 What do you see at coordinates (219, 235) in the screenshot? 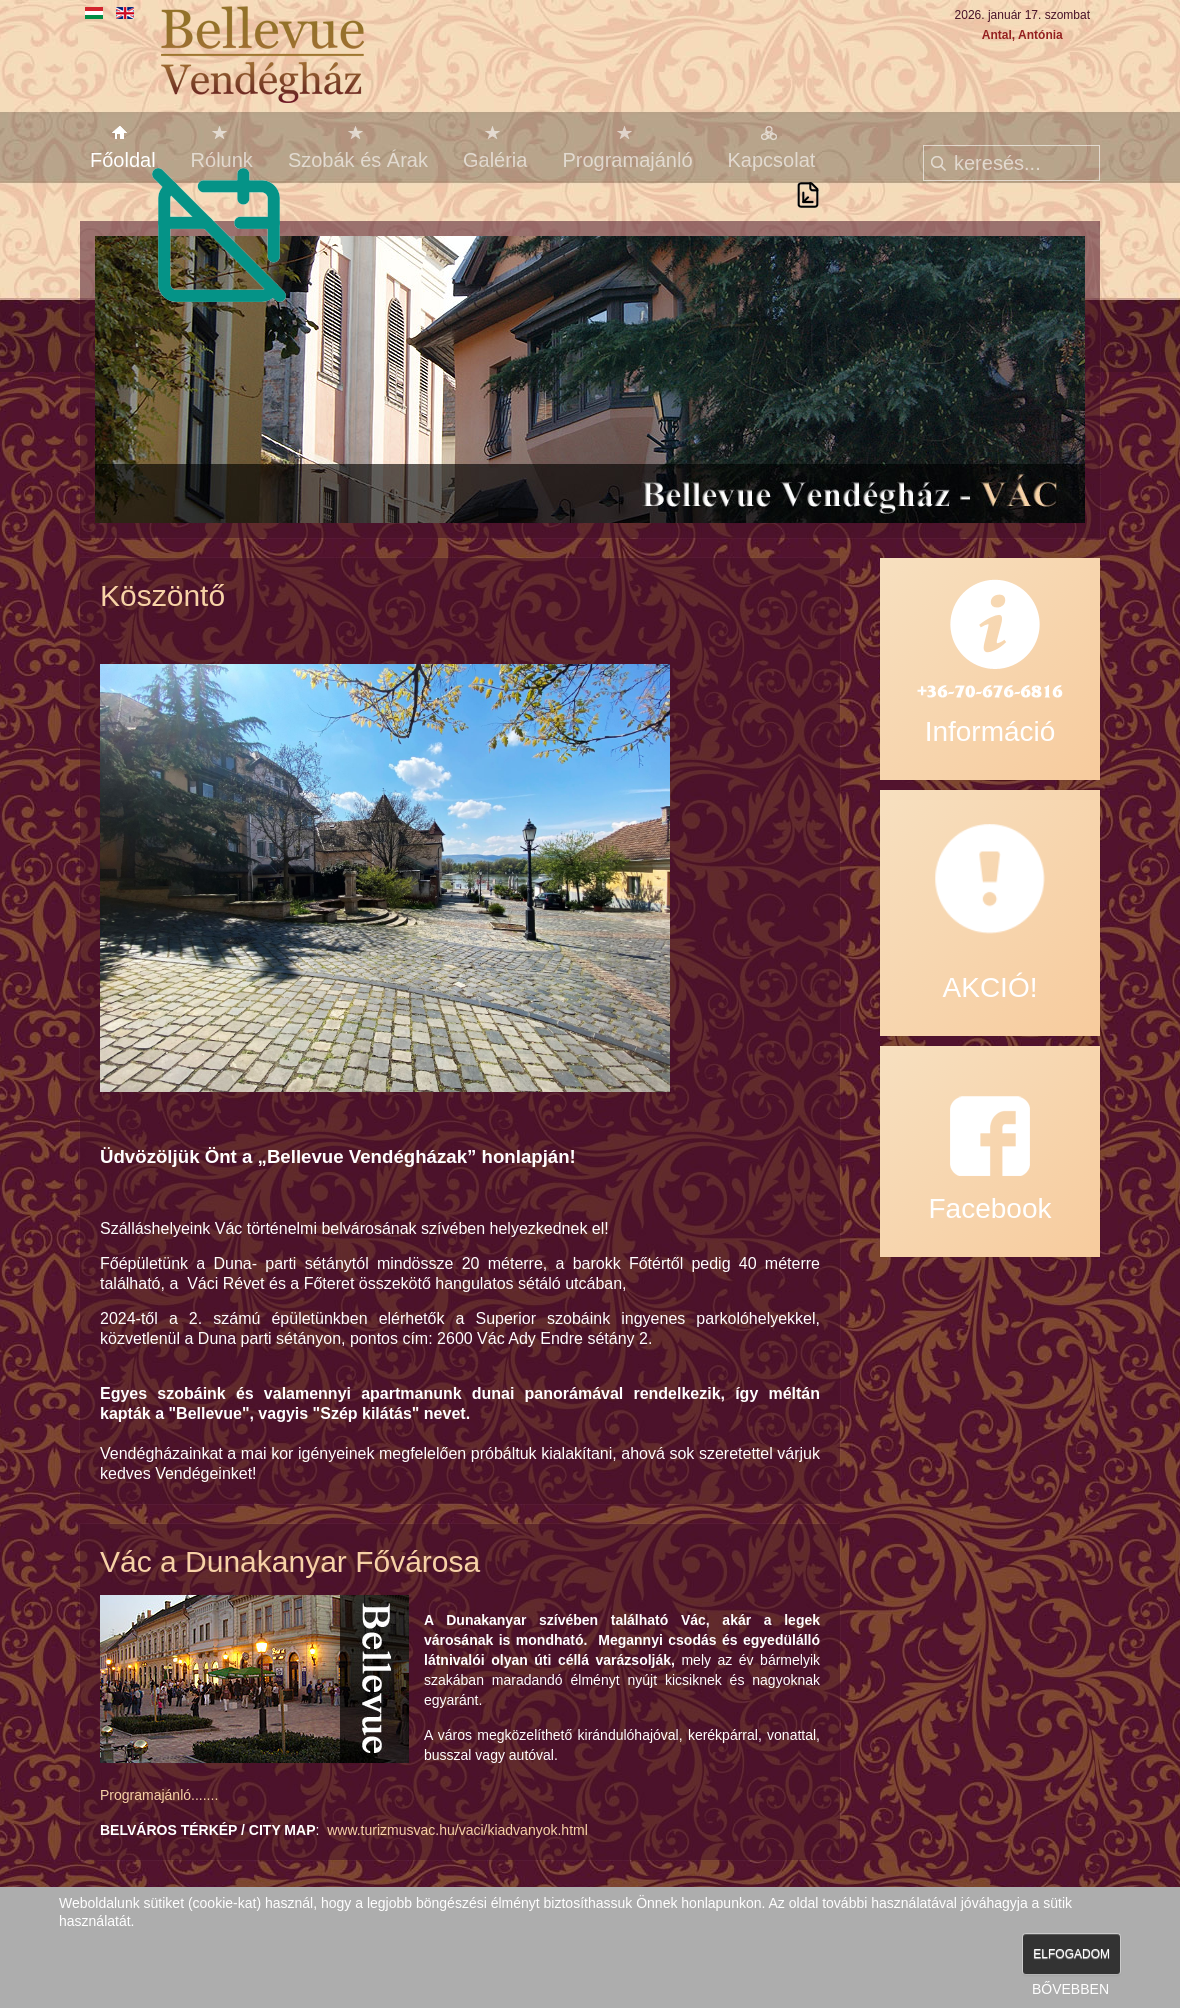
I see `disable calendar or scheduling feature` at bounding box center [219, 235].